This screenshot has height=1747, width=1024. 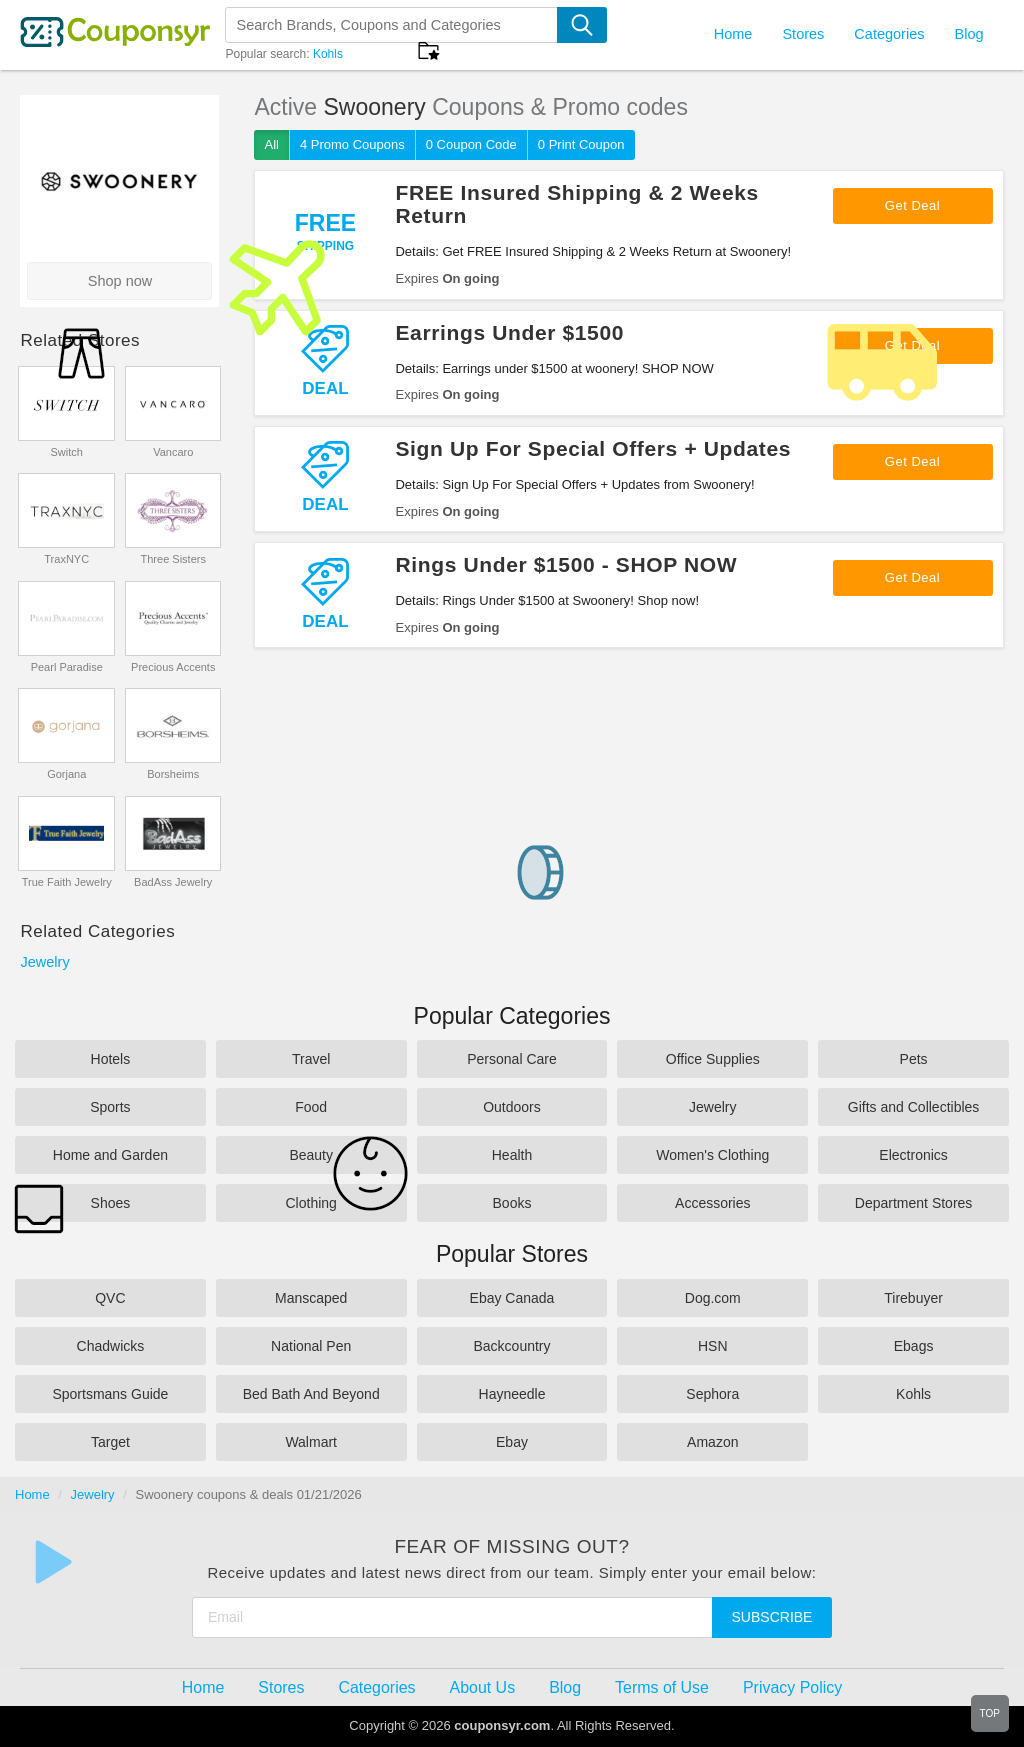 What do you see at coordinates (39, 1209) in the screenshot?
I see `access your inbox or message tray` at bounding box center [39, 1209].